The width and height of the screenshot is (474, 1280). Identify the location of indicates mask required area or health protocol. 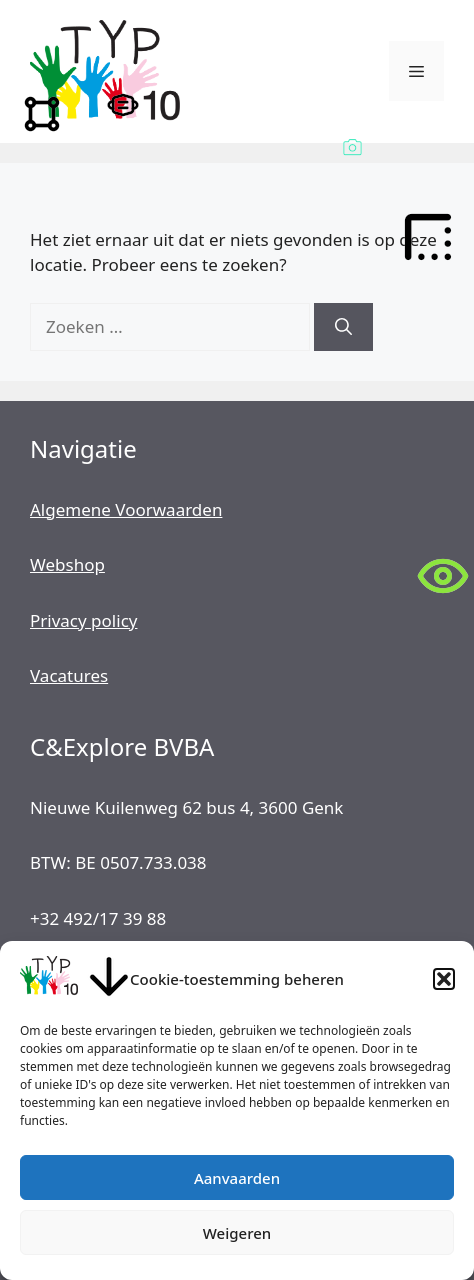
(123, 105).